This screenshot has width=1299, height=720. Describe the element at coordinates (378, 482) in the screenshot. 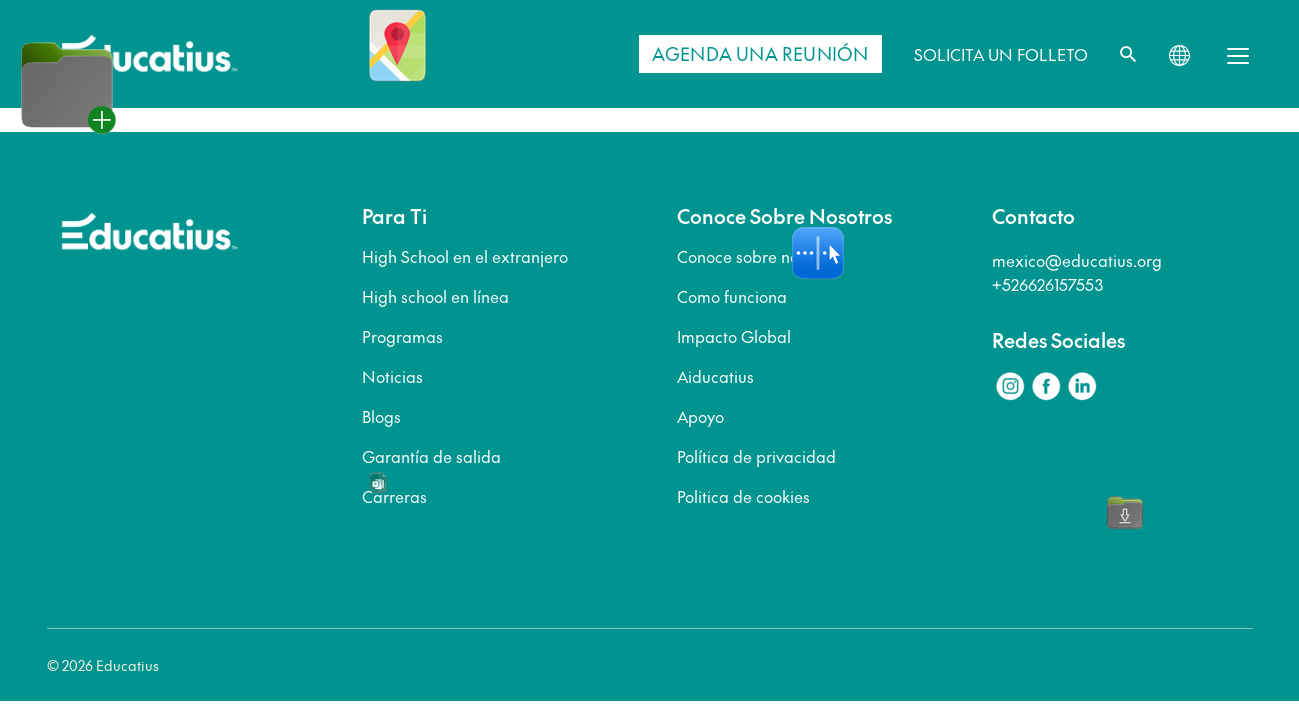

I see `a microsoft publisher document file` at that location.